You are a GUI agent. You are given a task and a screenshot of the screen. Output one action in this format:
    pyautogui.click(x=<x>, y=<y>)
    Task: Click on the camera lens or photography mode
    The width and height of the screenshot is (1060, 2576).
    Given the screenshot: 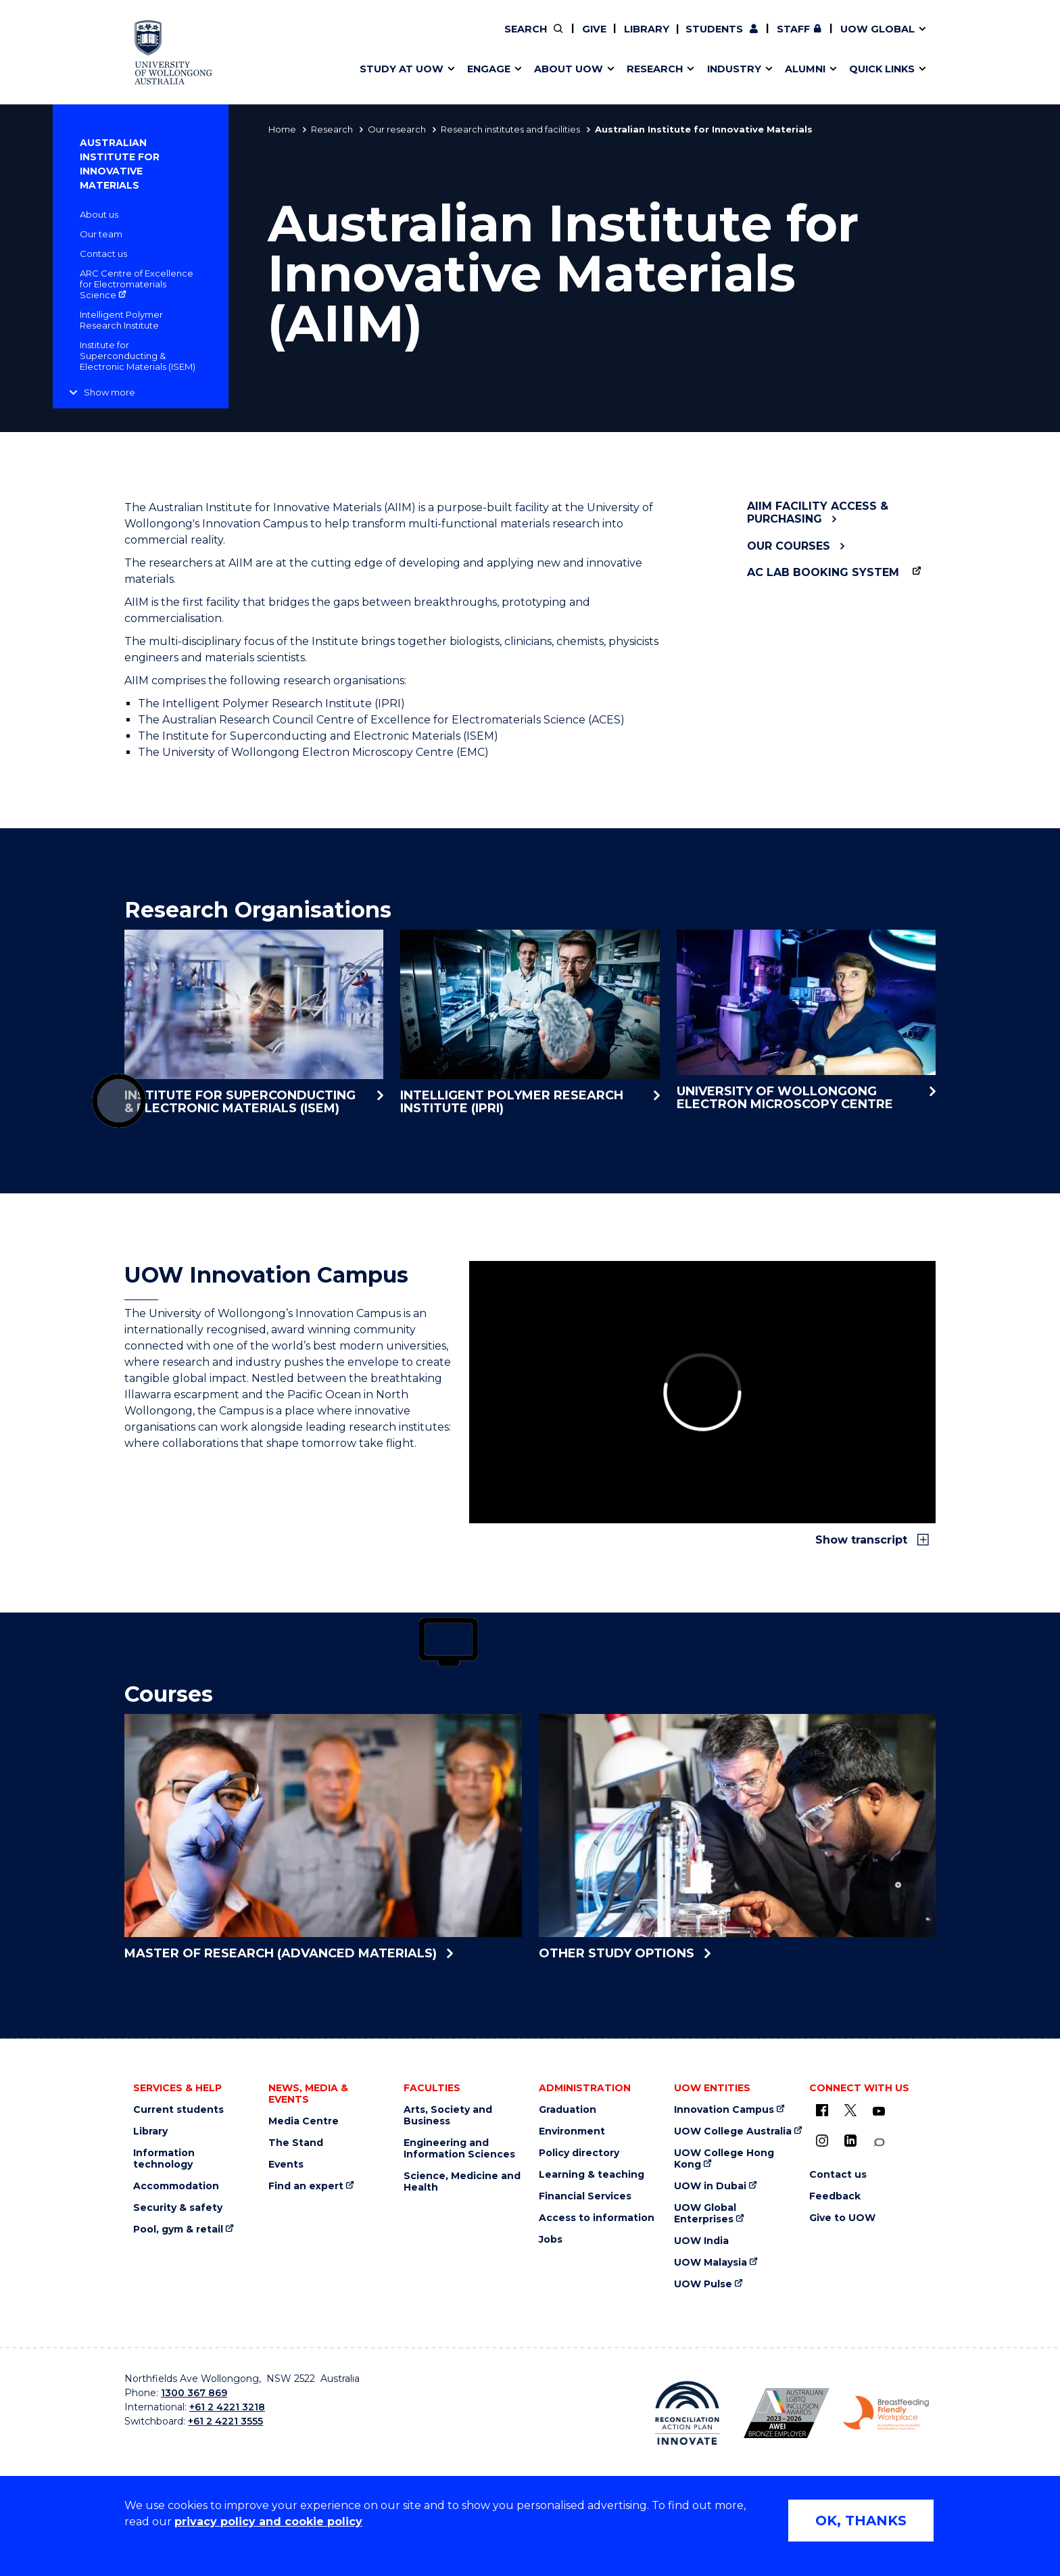 What is the action you would take?
    pyautogui.click(x=119, y=1101)
    